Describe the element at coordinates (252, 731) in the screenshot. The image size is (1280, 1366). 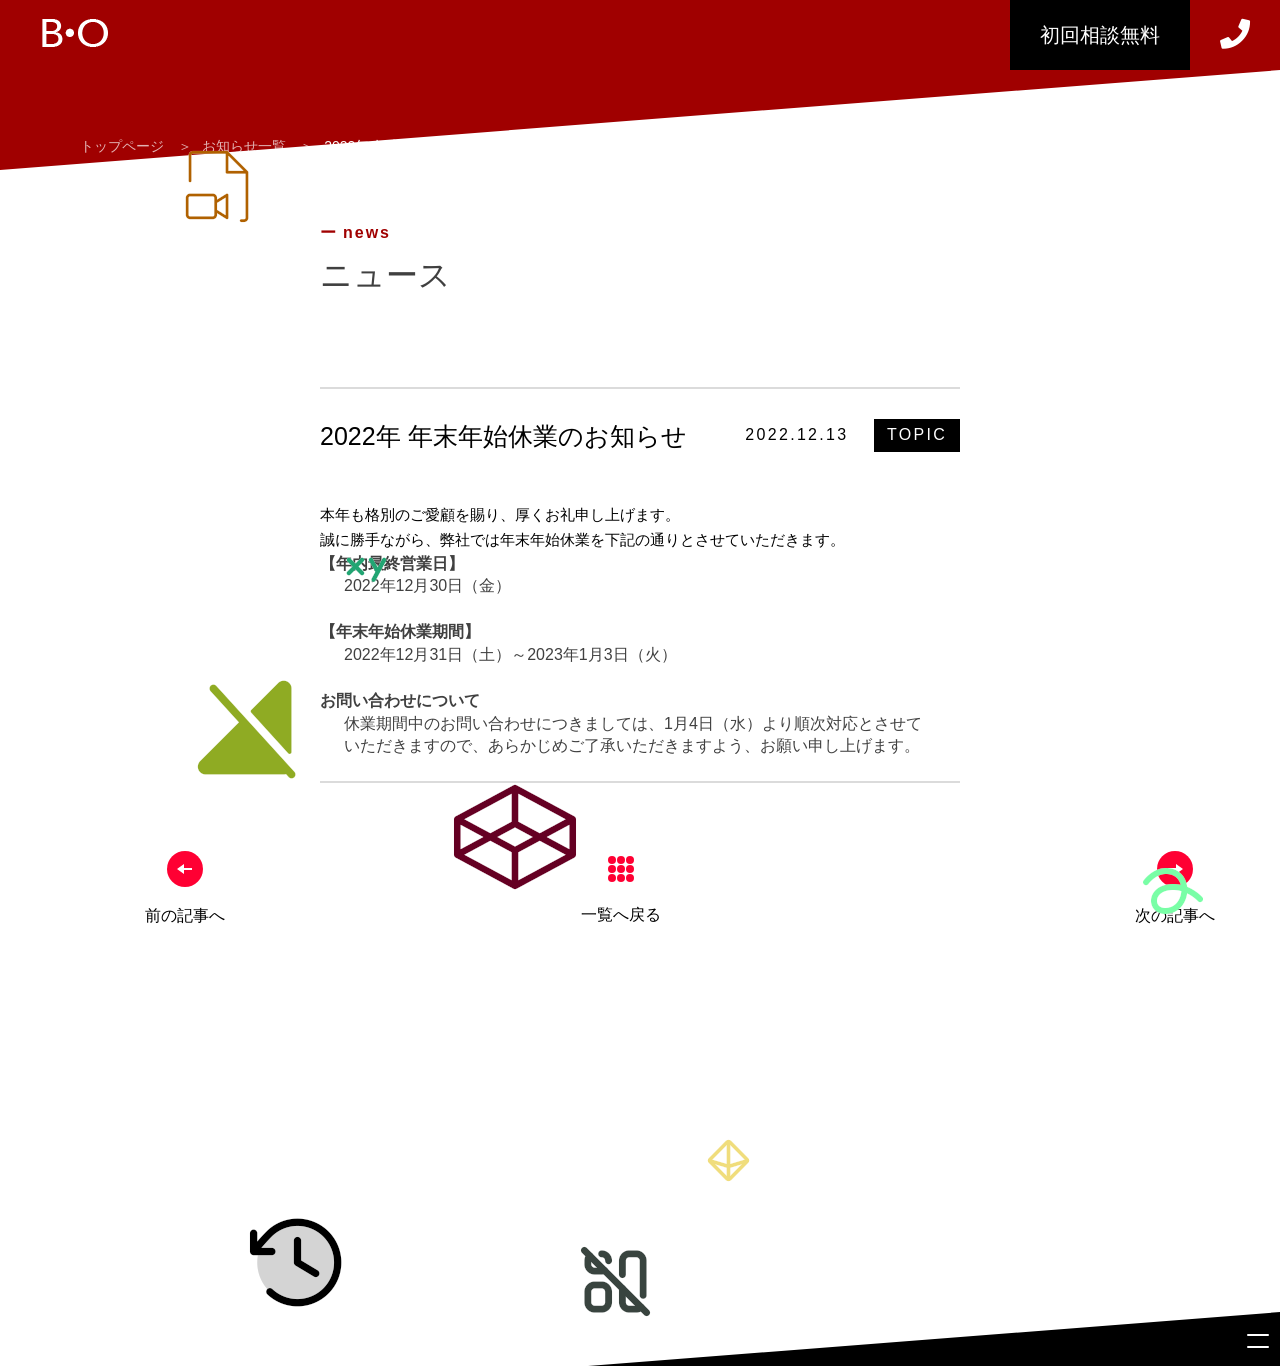
I see `no cellular signal available` at that location.